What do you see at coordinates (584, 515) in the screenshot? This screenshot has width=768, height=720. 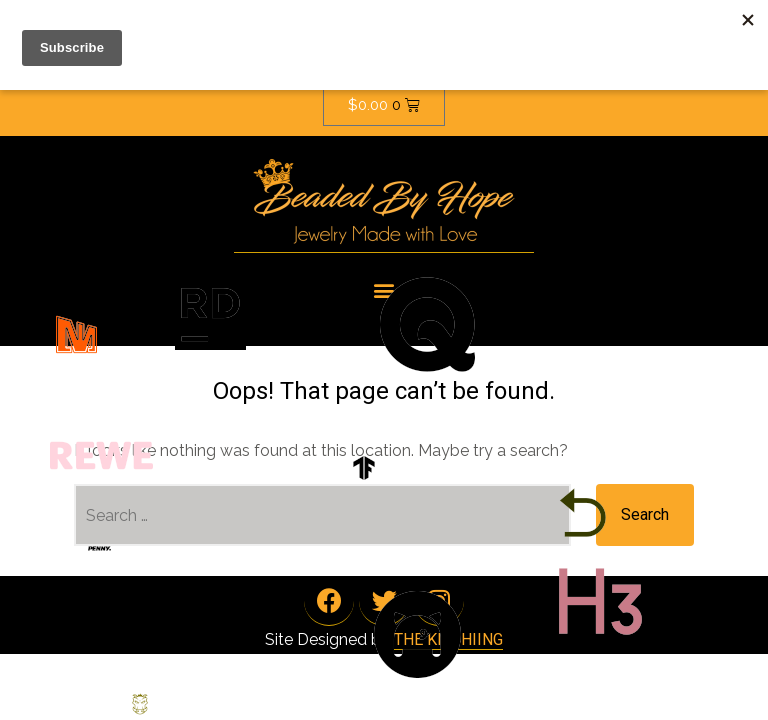 I see `go back to the previous screen` at bounding box center [584, 515].